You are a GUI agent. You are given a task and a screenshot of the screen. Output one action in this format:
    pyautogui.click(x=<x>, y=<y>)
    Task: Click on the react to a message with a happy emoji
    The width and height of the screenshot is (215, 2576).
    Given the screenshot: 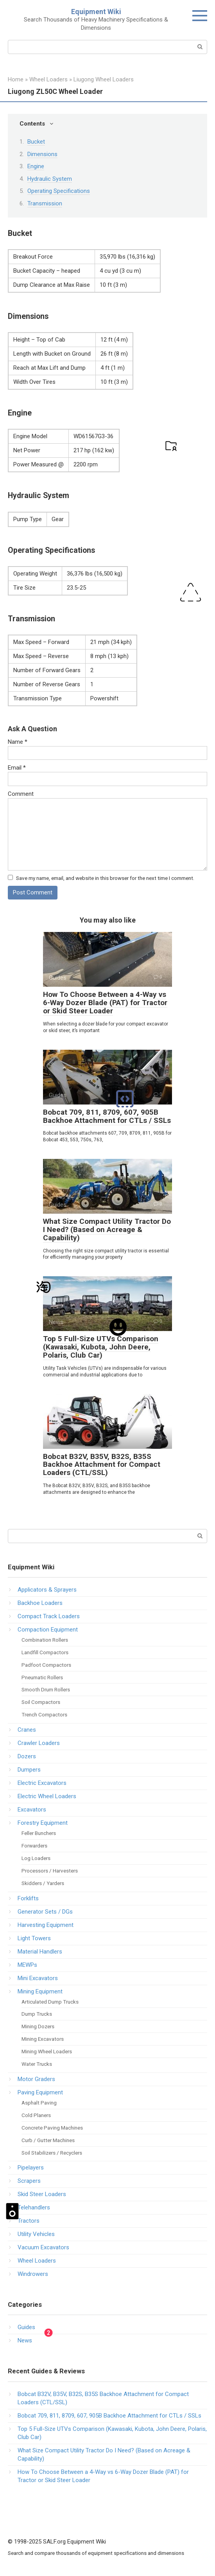 What is the action you would take?
    pyautogui.click(x=118, y=1327)
    